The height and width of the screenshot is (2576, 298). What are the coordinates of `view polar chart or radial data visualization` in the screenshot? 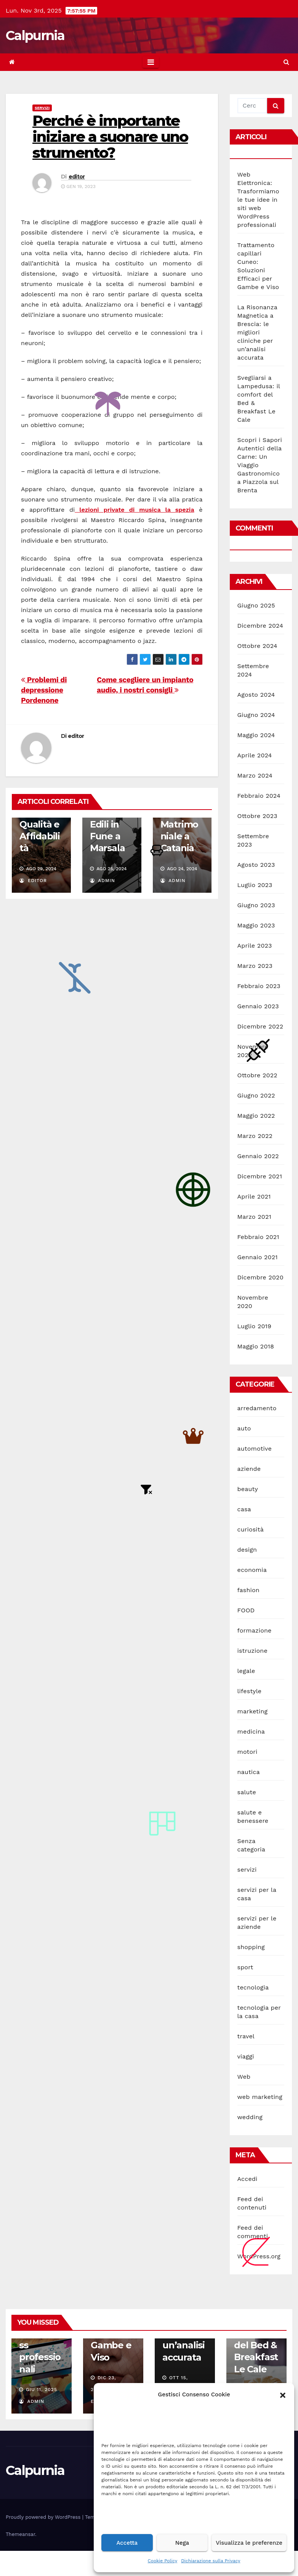 It's located at (193, 1189).